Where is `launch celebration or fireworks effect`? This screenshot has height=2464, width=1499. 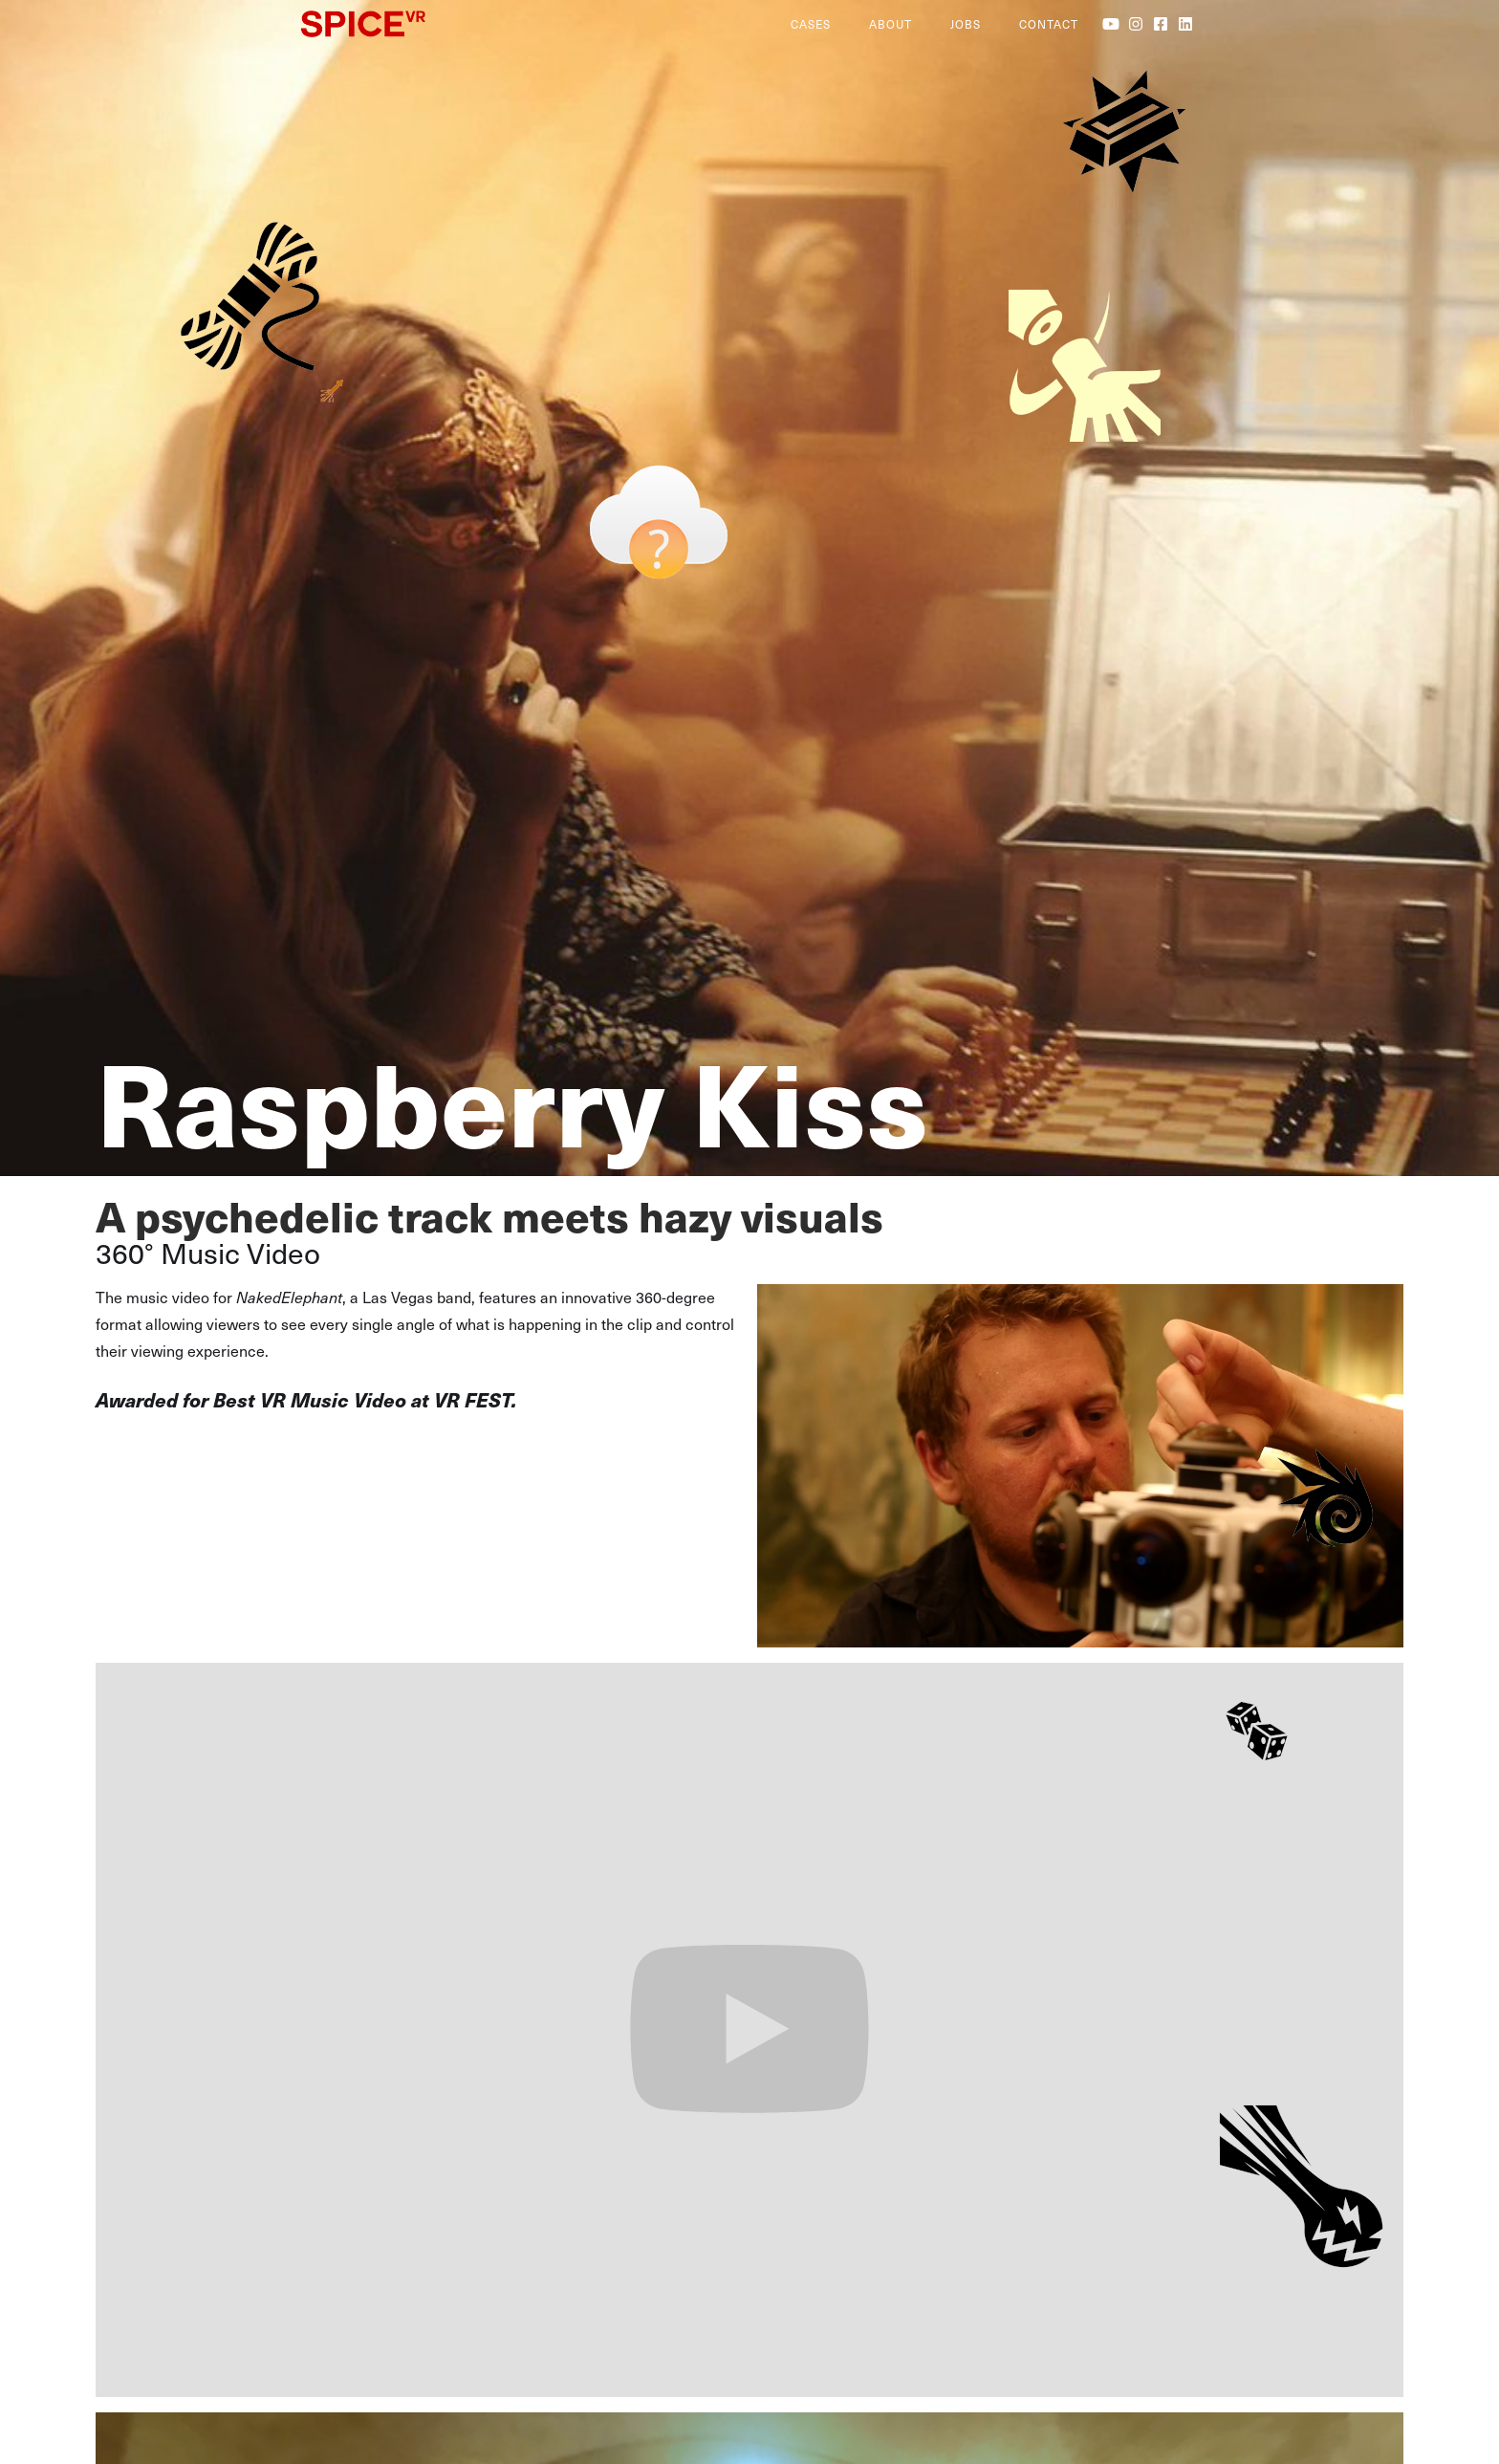
launch celebration or fireworks effect is located at coordinates (332, 390).